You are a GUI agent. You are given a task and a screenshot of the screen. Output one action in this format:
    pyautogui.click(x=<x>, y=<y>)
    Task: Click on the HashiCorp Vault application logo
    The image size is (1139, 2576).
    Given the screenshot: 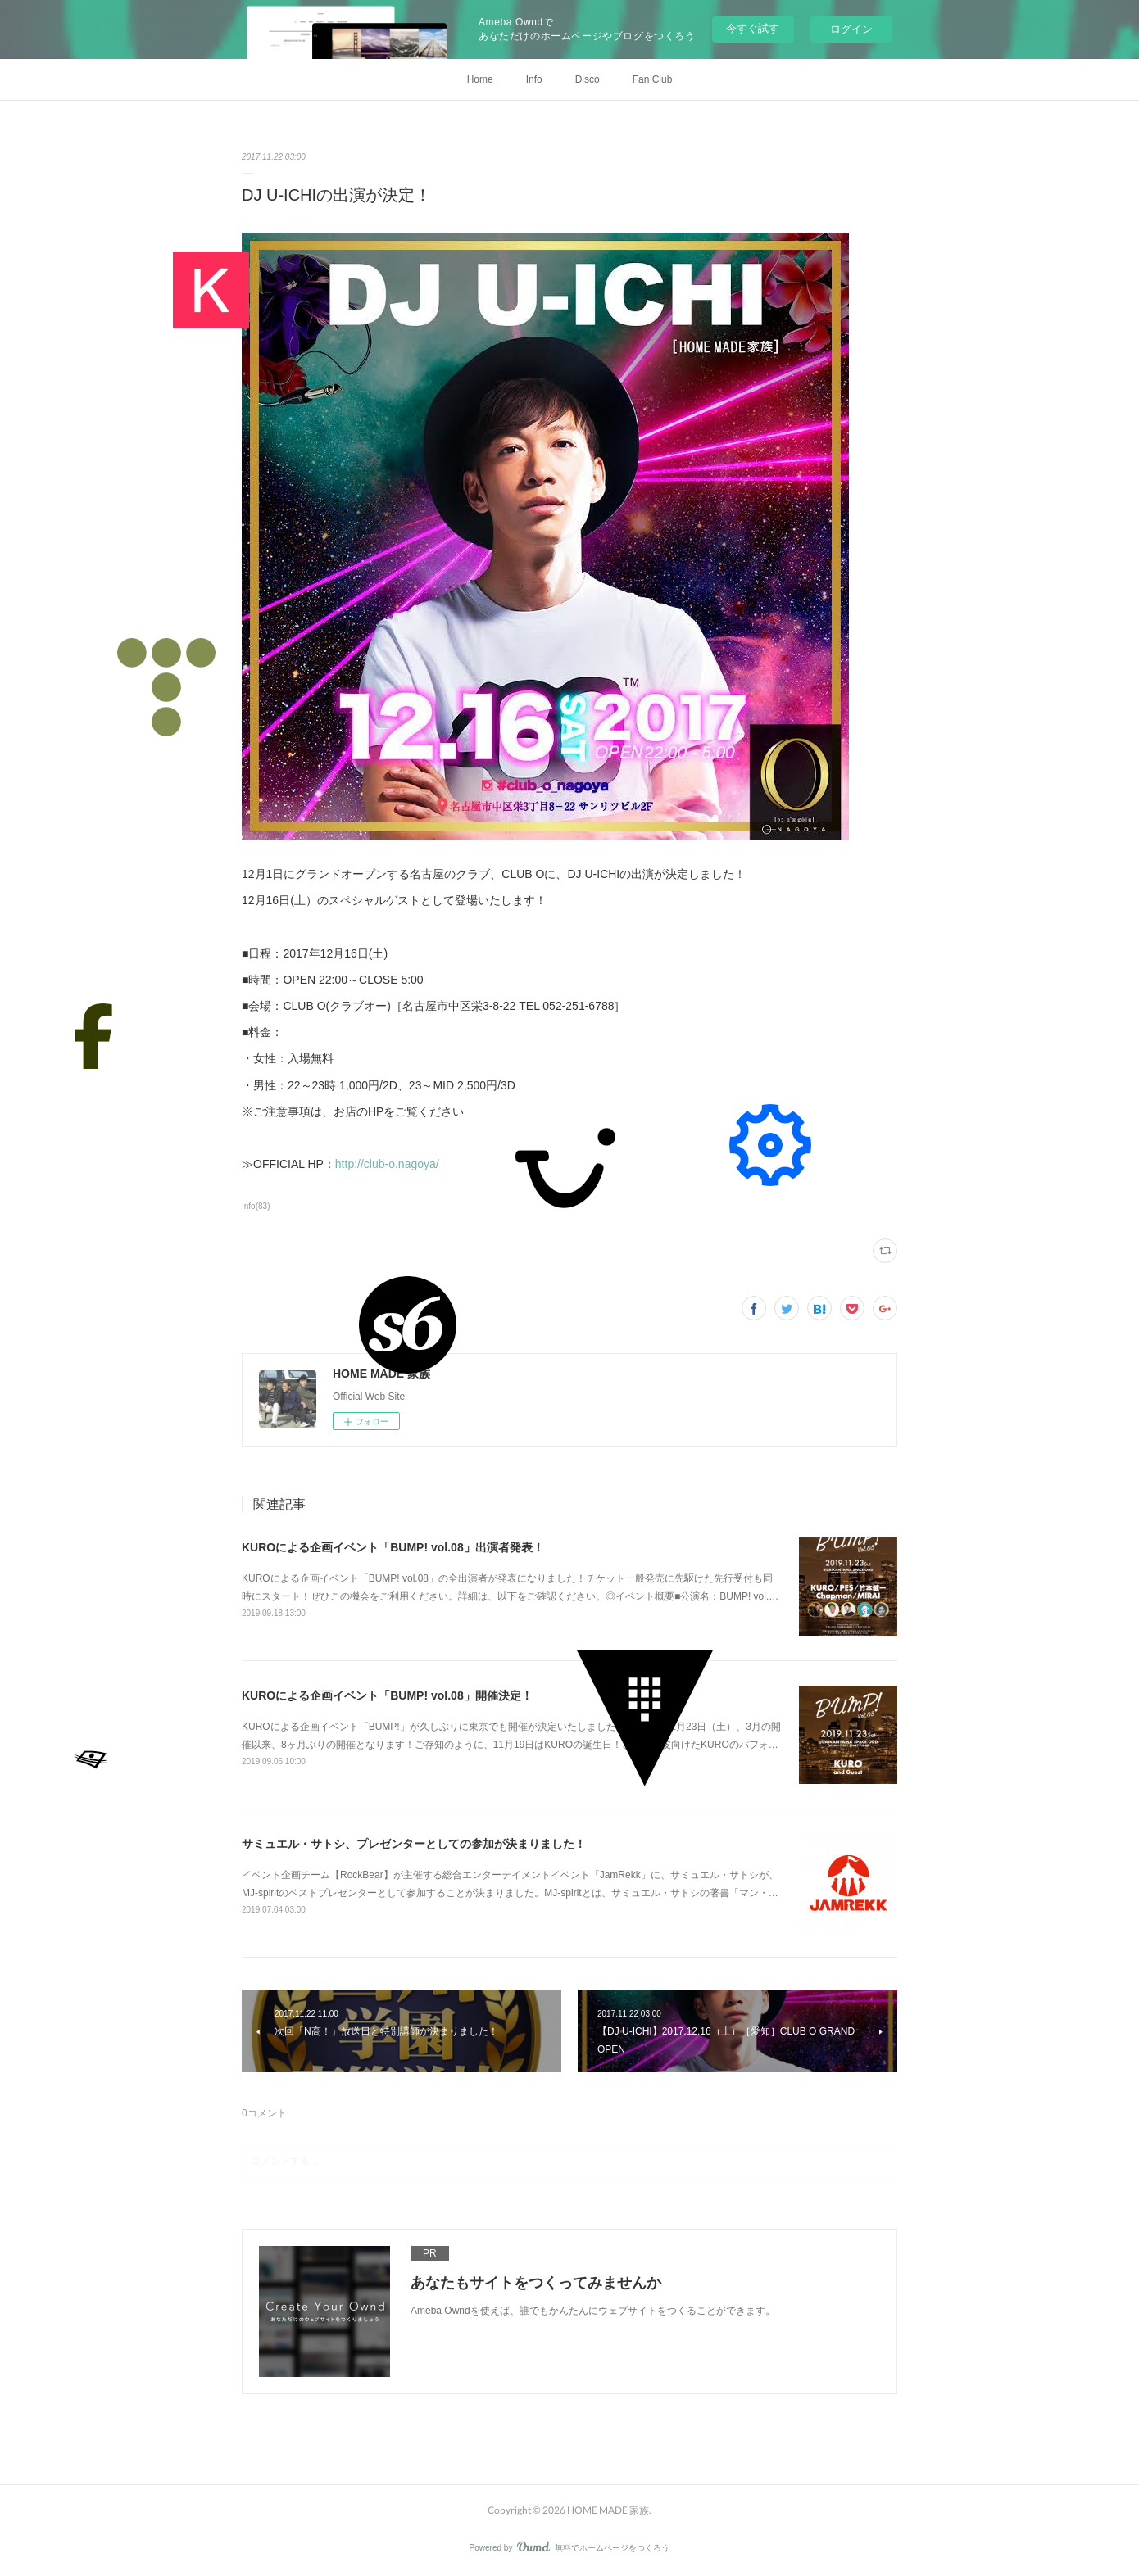 What is the action you would take?
    pyautogui.click(x=645, y=1718)
    